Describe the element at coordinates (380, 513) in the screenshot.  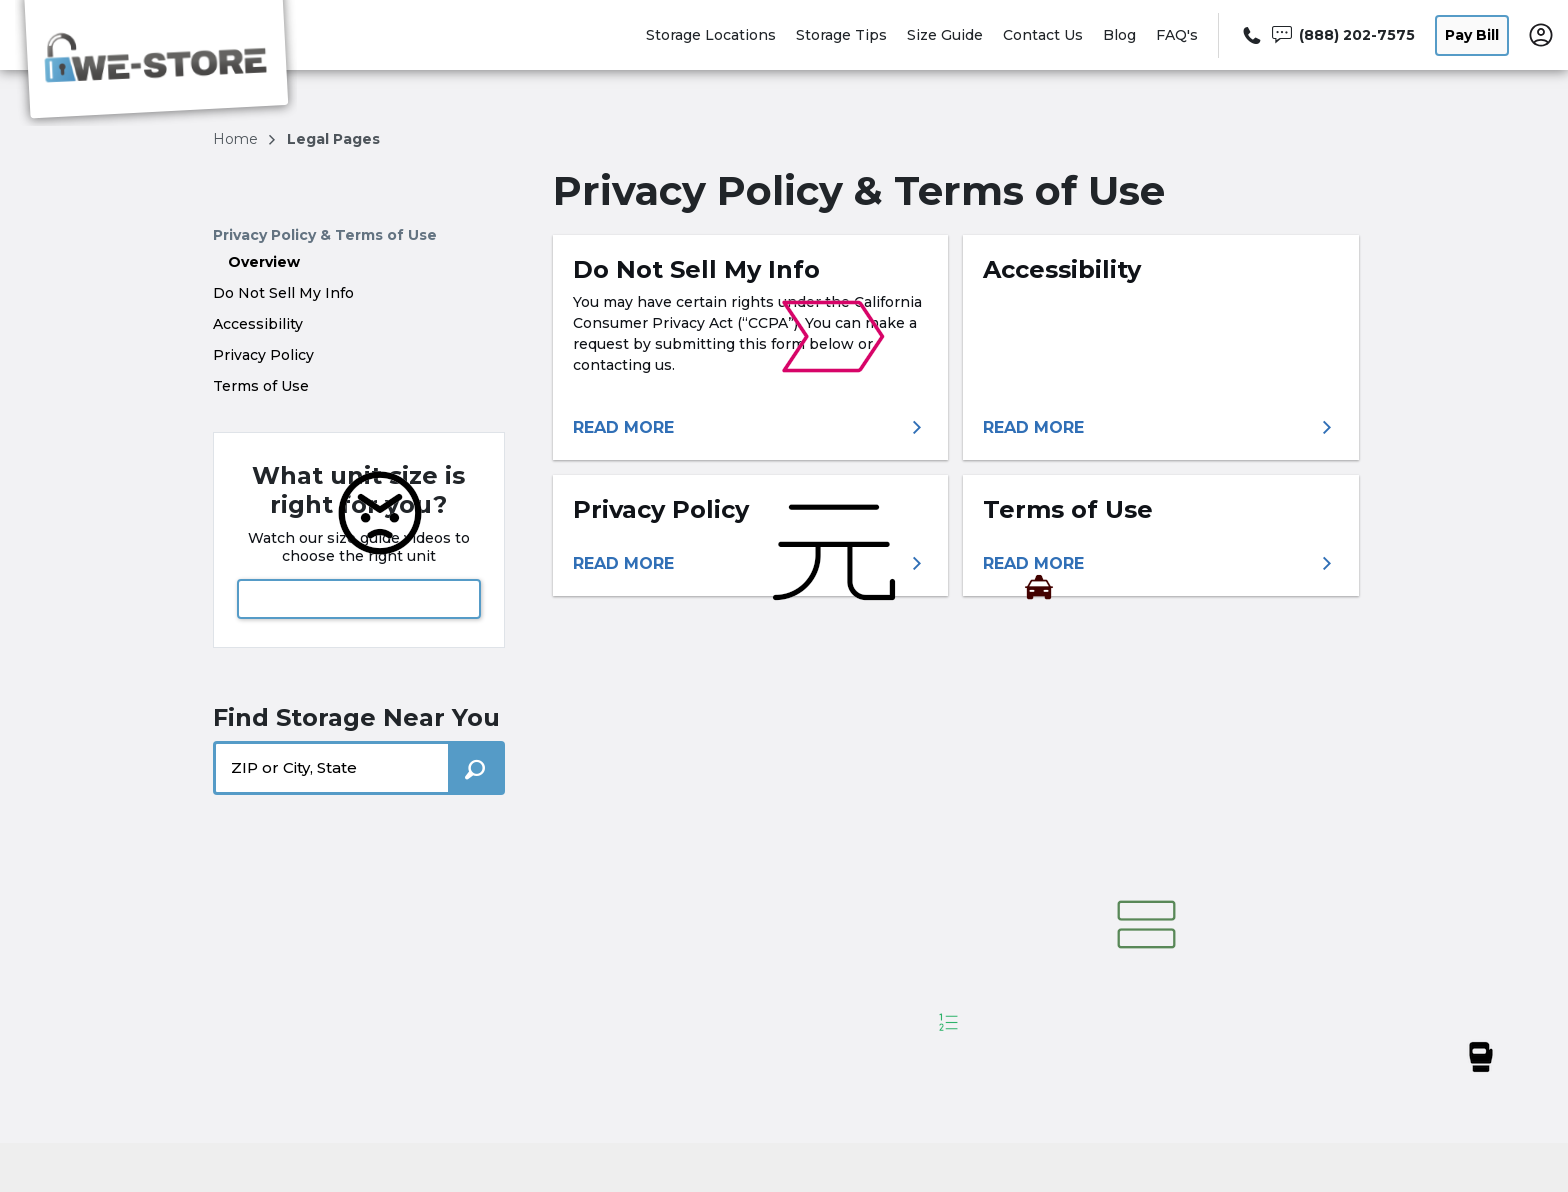
I see `react with anger to a post or message` at that location.